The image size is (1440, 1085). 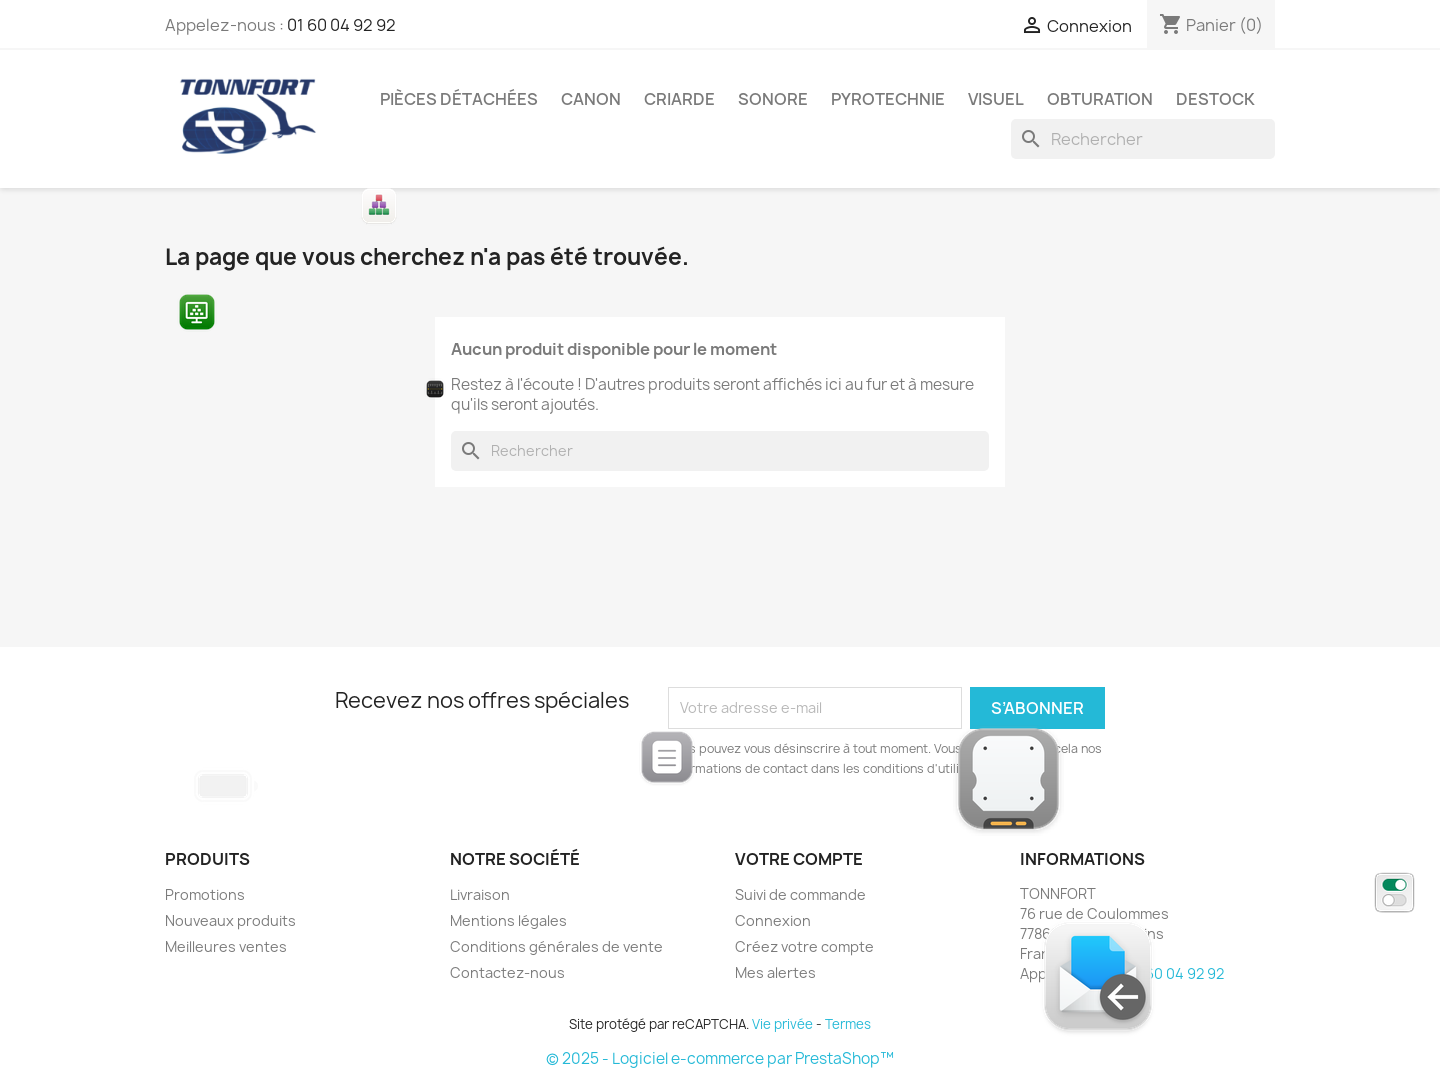 What do you see at coordinates (1098, 976) in the screenshot?
I see `import contacts or data into kontact` at bounding box center [1098, 976].